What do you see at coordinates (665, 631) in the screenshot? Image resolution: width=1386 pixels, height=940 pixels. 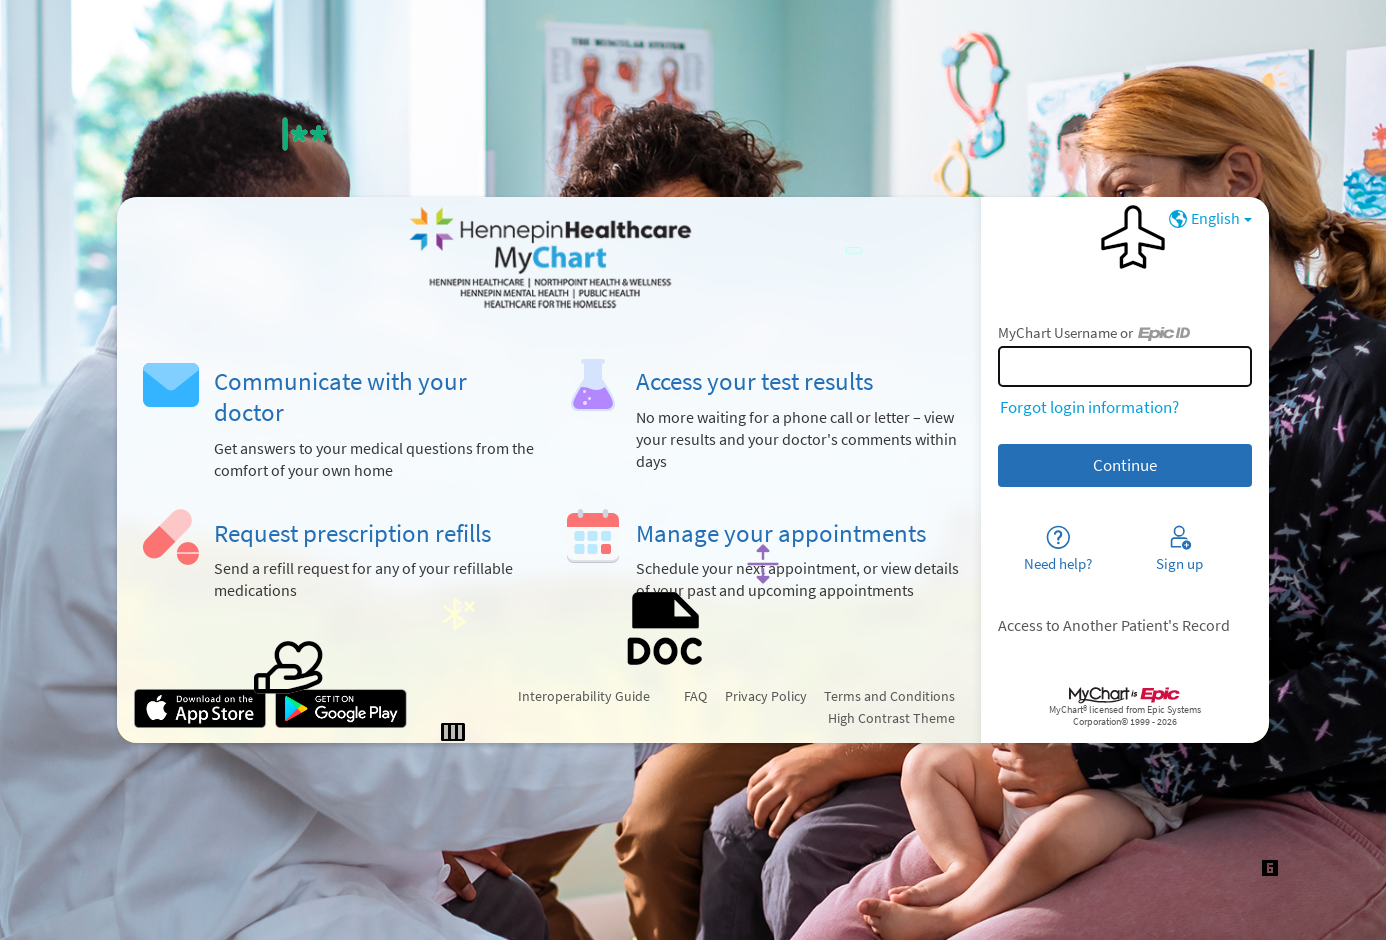 I see `open a document file` at bounding box center [665, 631].